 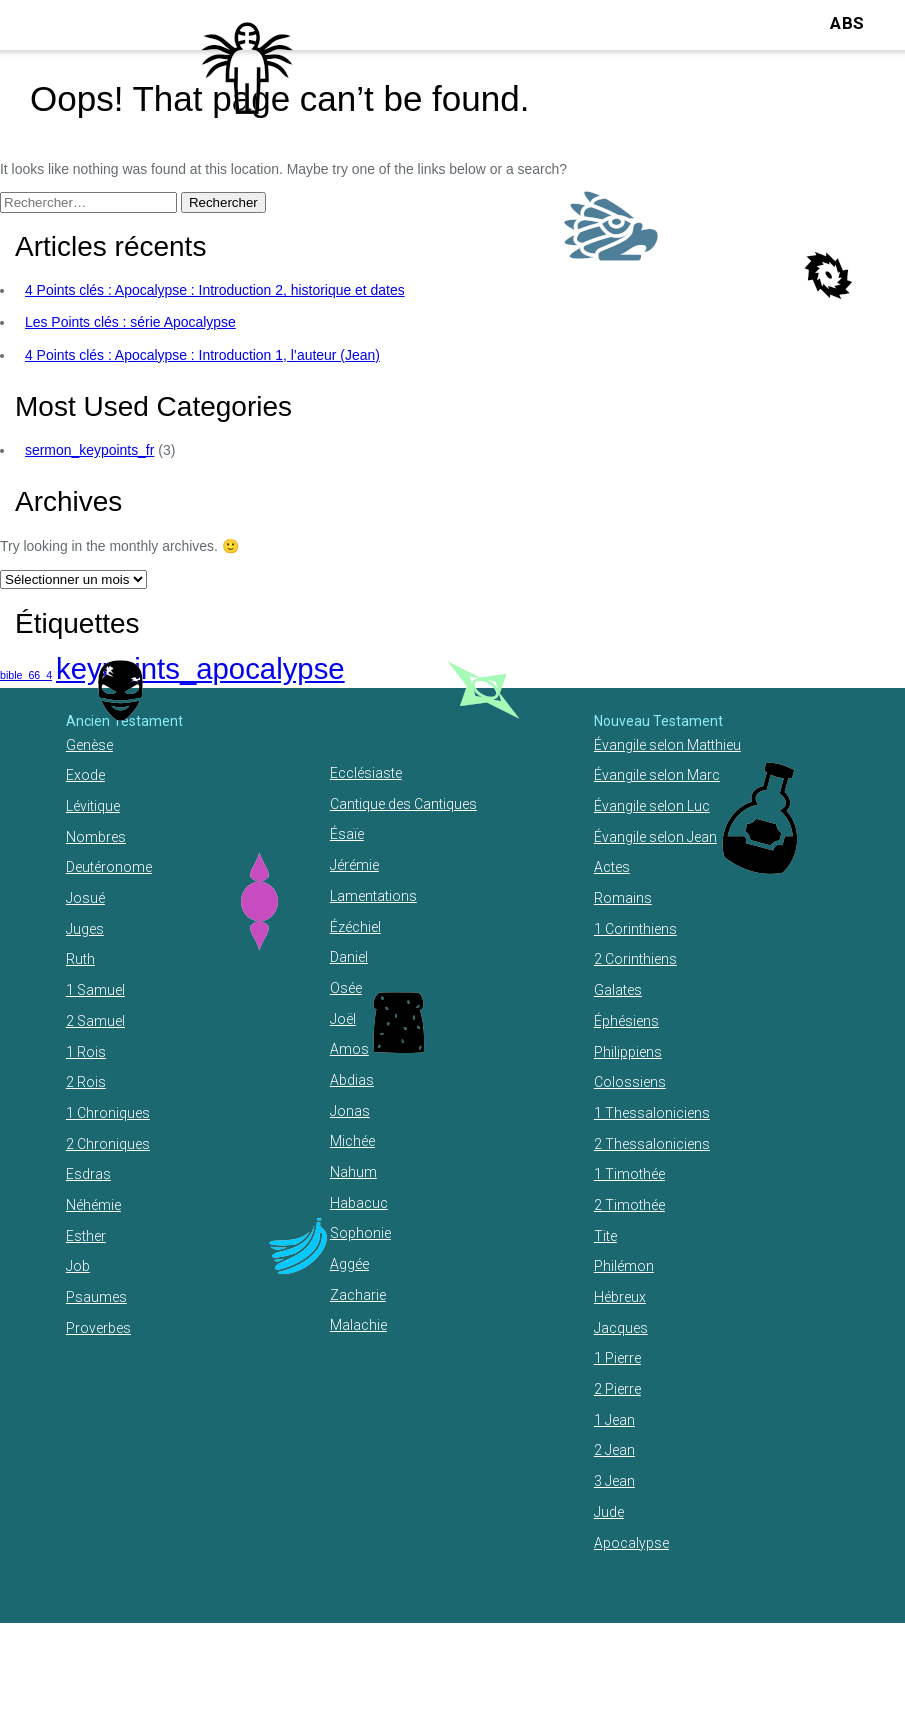 What do you see at coordinates (611, 226) in the screenshot?
I see `aztec eagle symbol or cultural icon` at bounding box center [611, 226].